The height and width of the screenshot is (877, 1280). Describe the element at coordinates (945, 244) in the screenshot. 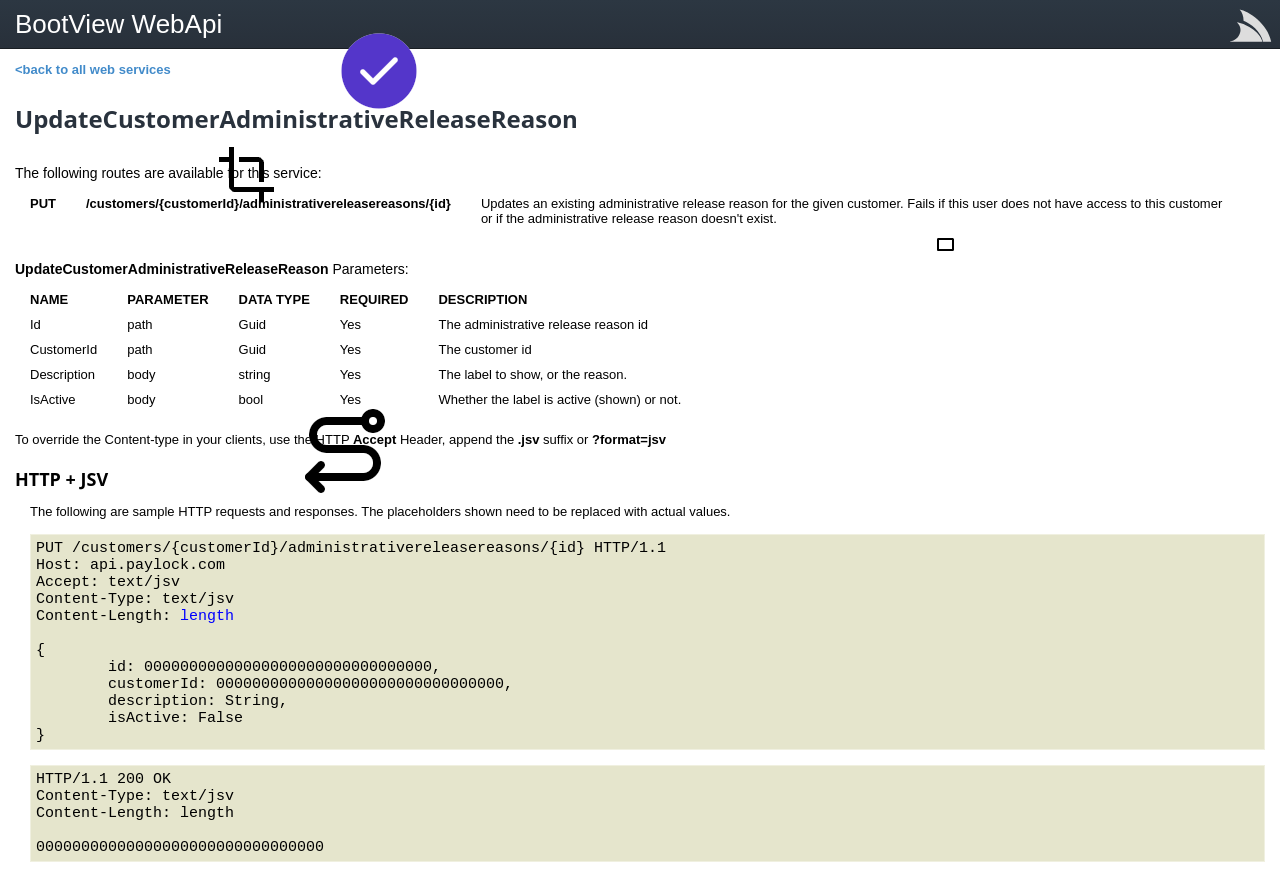

I see `crop image to 5:4 aspect ratio` at that location.